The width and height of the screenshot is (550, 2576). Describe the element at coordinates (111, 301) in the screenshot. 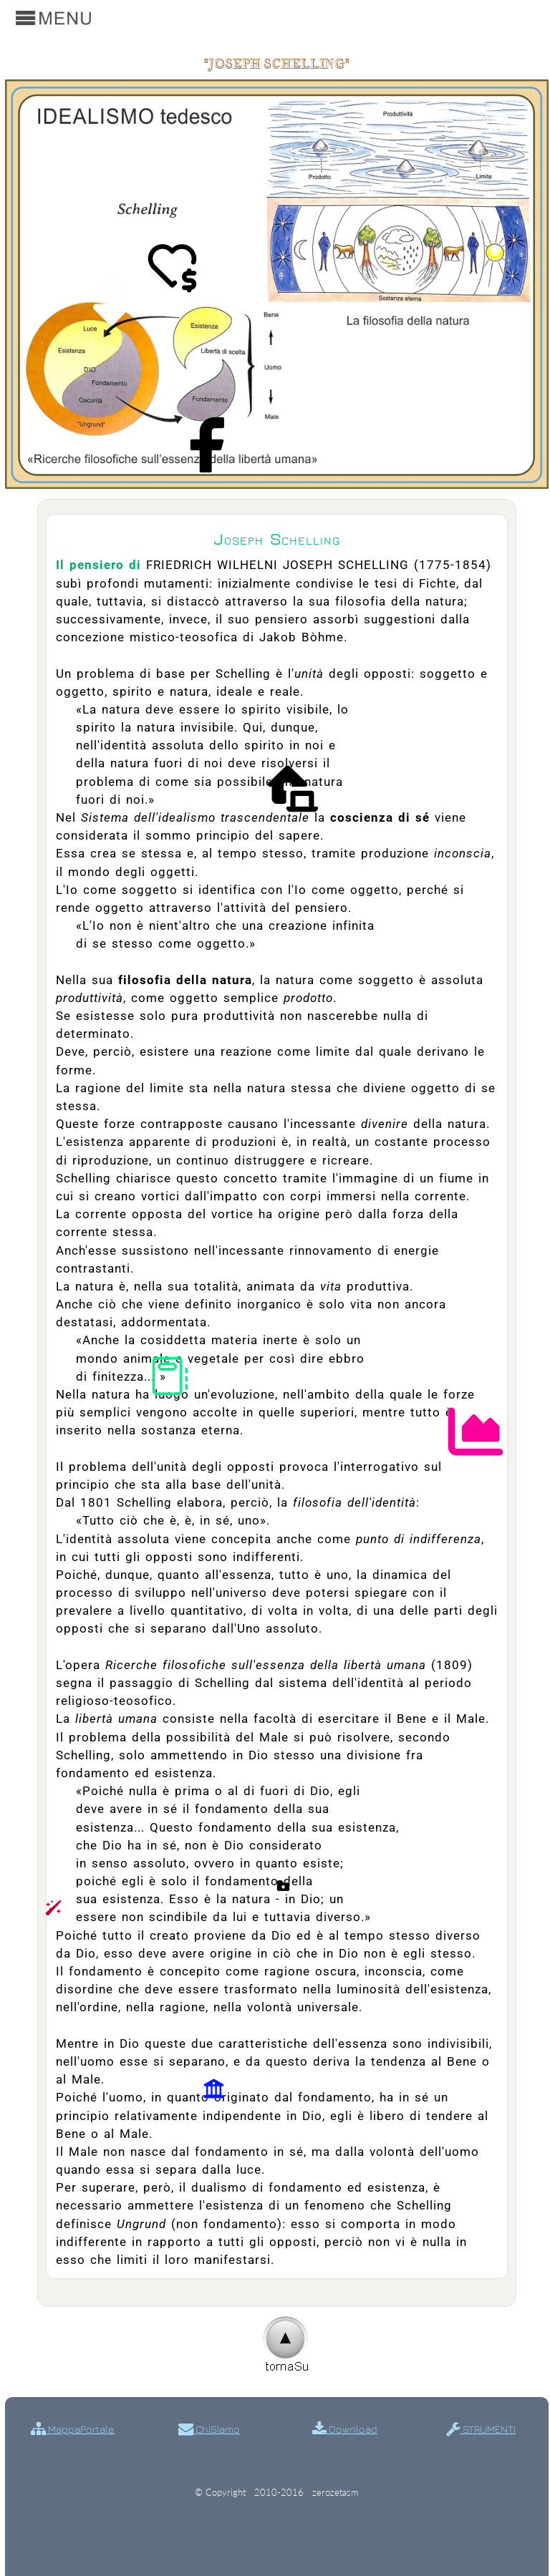

I see `sort items in no particular order` at that location.